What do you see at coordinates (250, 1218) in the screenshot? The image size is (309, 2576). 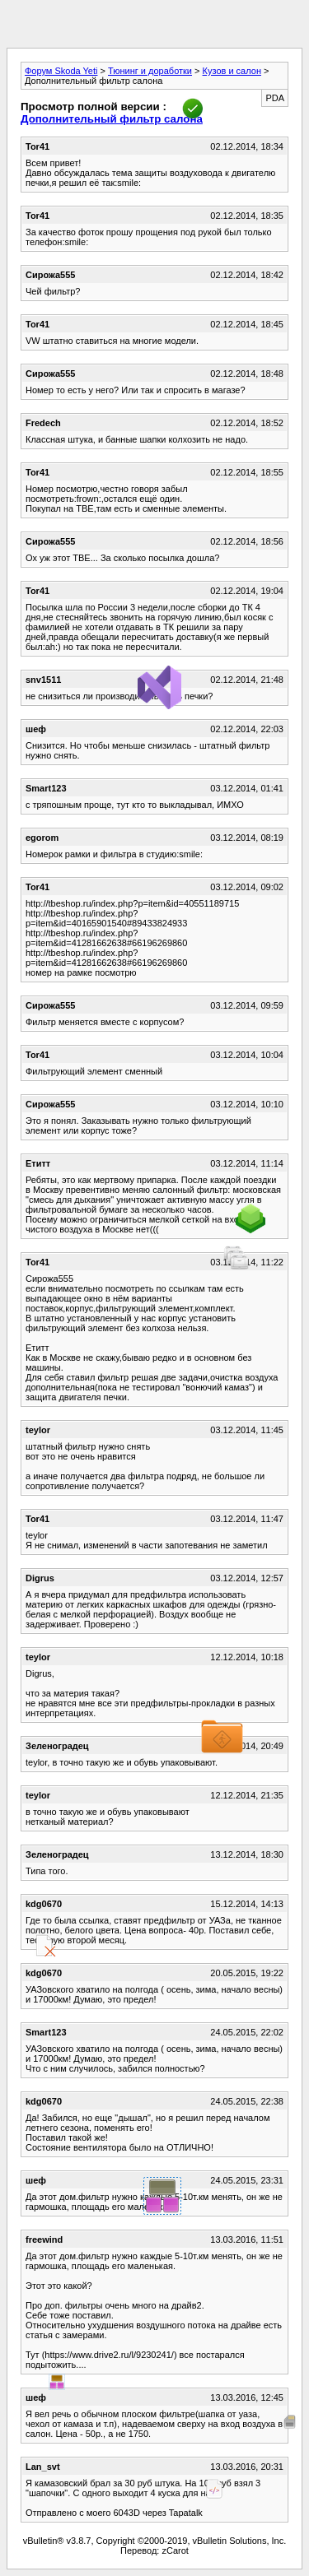 I see `open the visualize app` at bounding box center [250, 1218].